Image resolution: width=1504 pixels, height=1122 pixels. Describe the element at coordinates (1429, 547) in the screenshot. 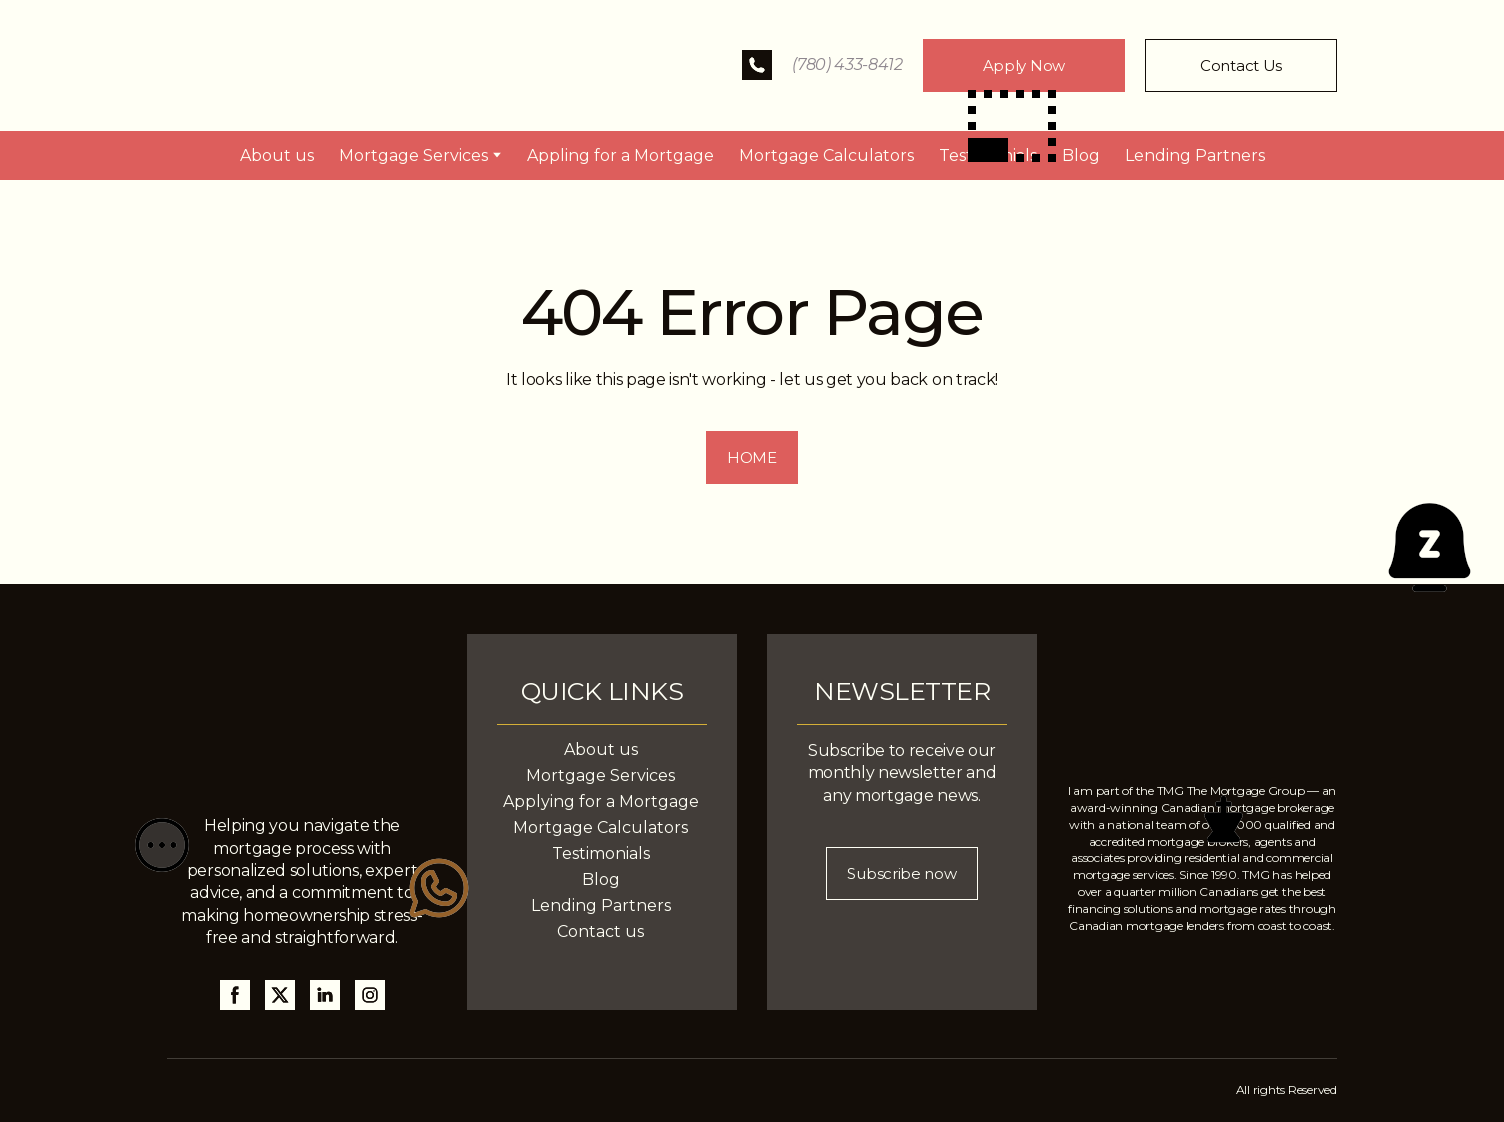

I see `mute notifications or enable do not disturb mode` at that location.